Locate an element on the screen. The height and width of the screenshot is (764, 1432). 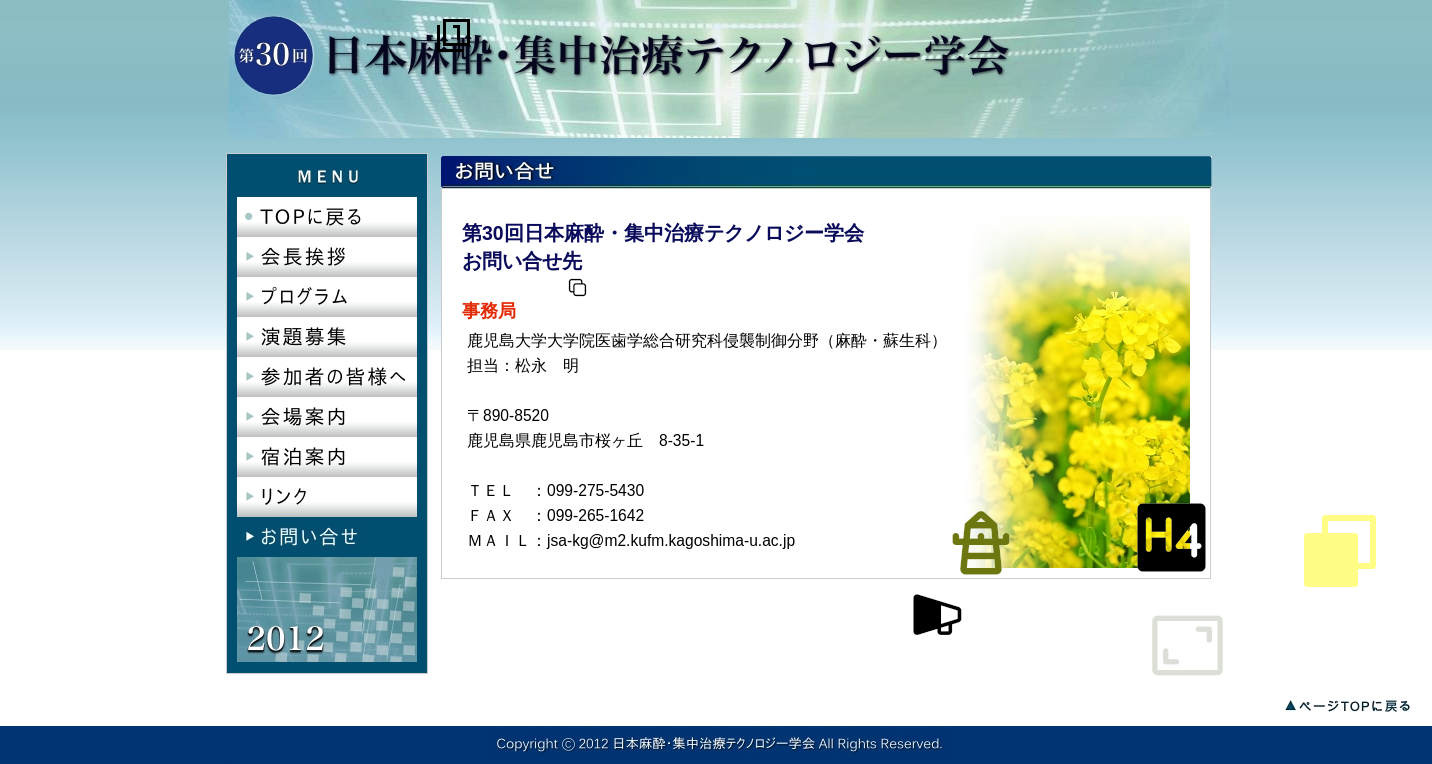
indicates first item in a numbered sequence or filter is located at coordinates (453, 35).